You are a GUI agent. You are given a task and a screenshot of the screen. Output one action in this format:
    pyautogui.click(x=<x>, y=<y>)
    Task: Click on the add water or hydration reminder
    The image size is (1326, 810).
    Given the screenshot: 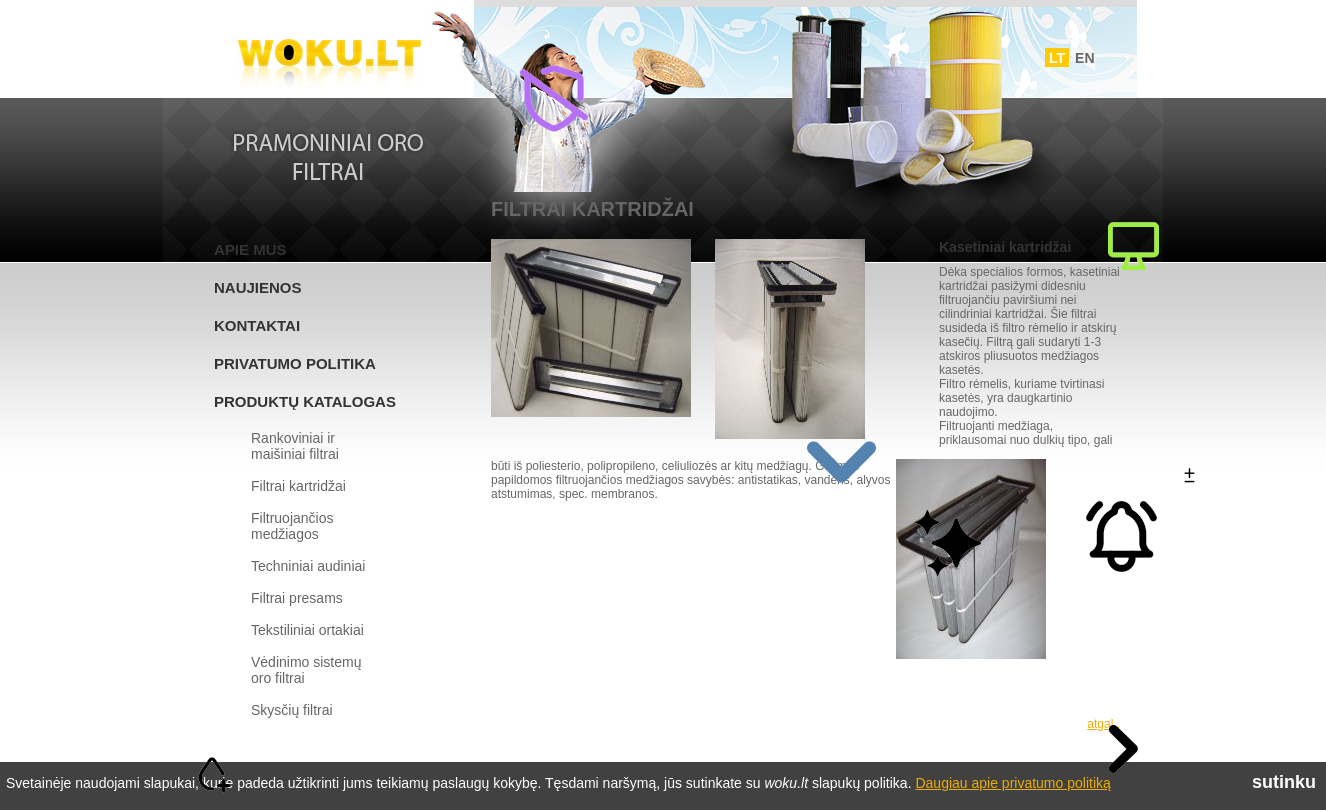 What is the action you would take?
    pyautogui.click(x=212, y=774)
    